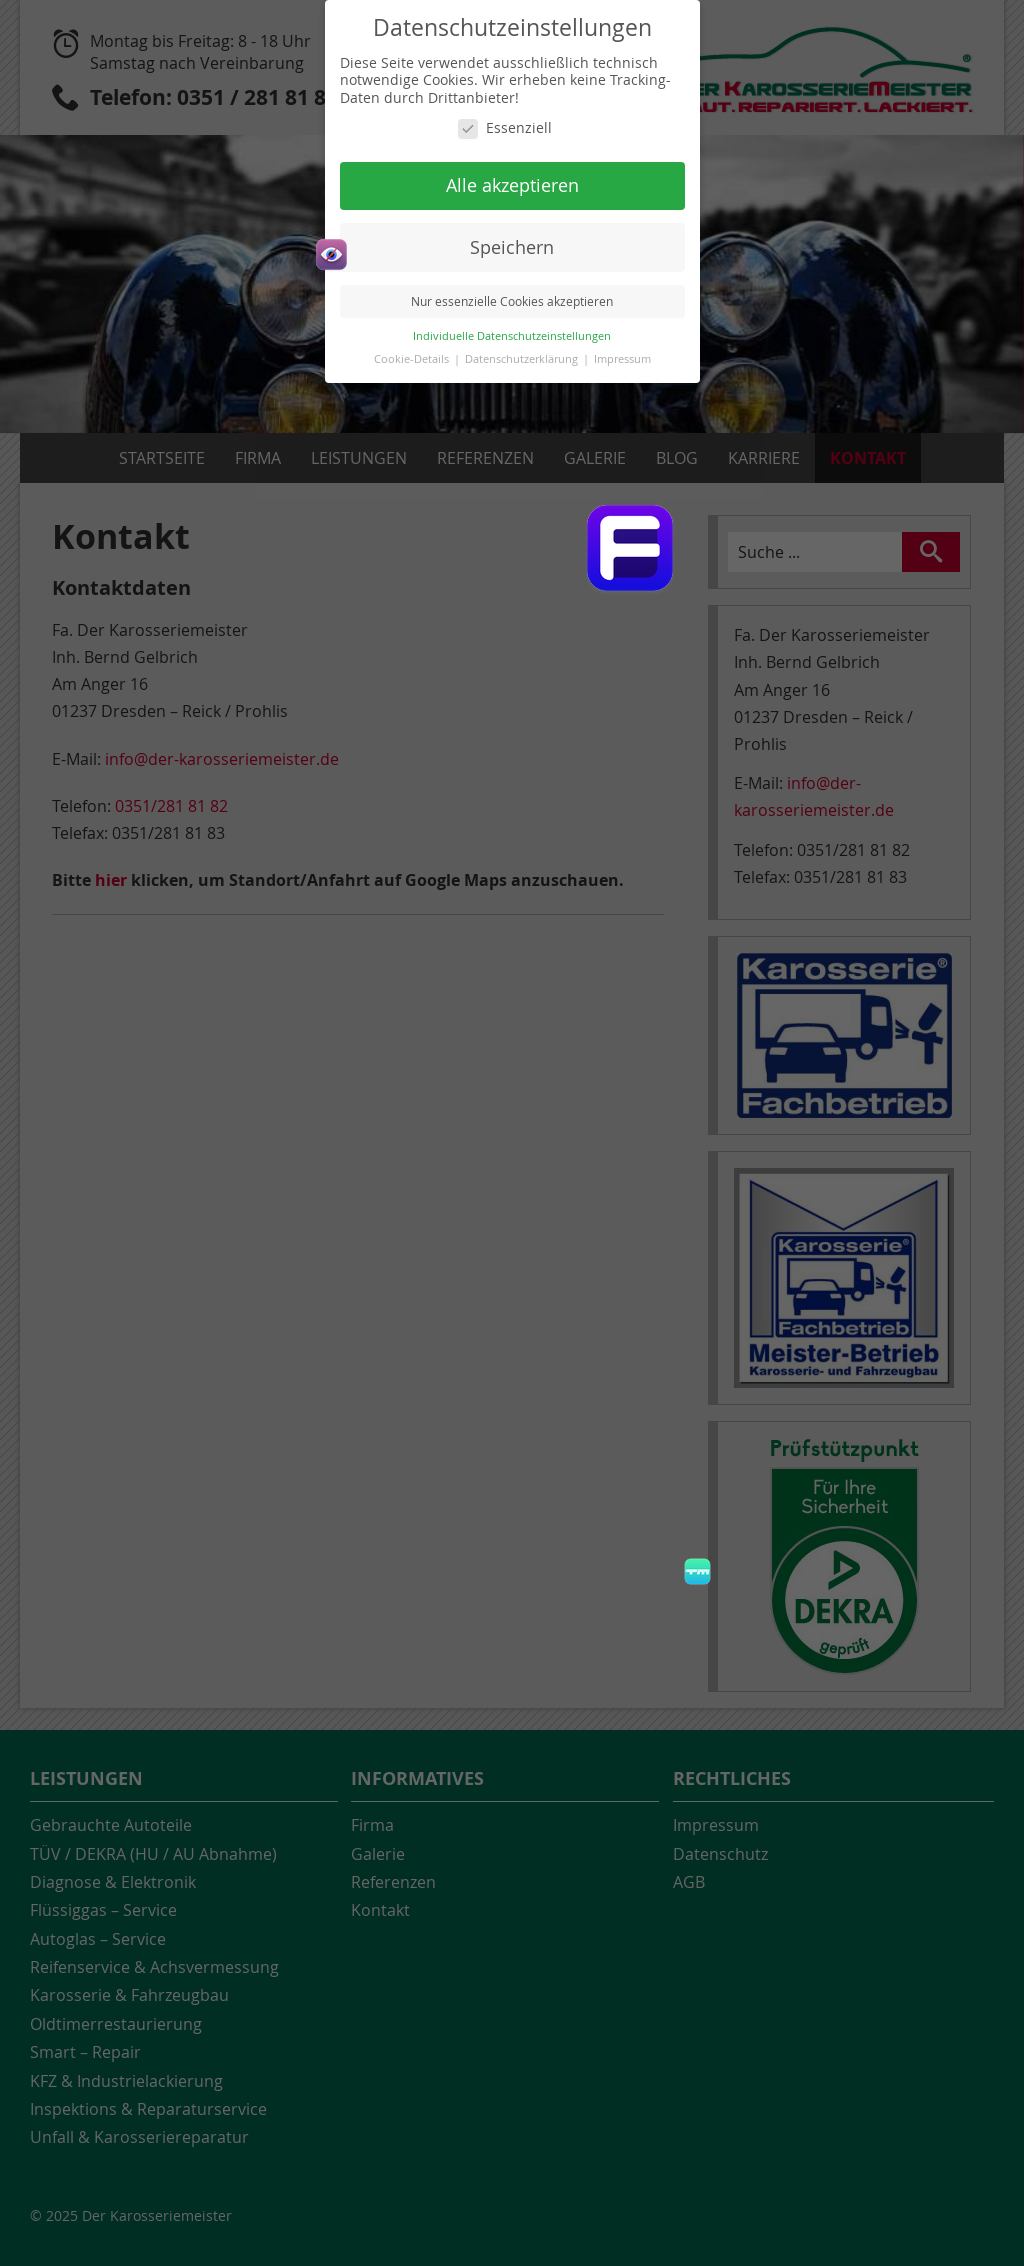  Describe the element at coordinates (697, 1571) in the screenshot. I see `launch trackmania racing game` at that location.